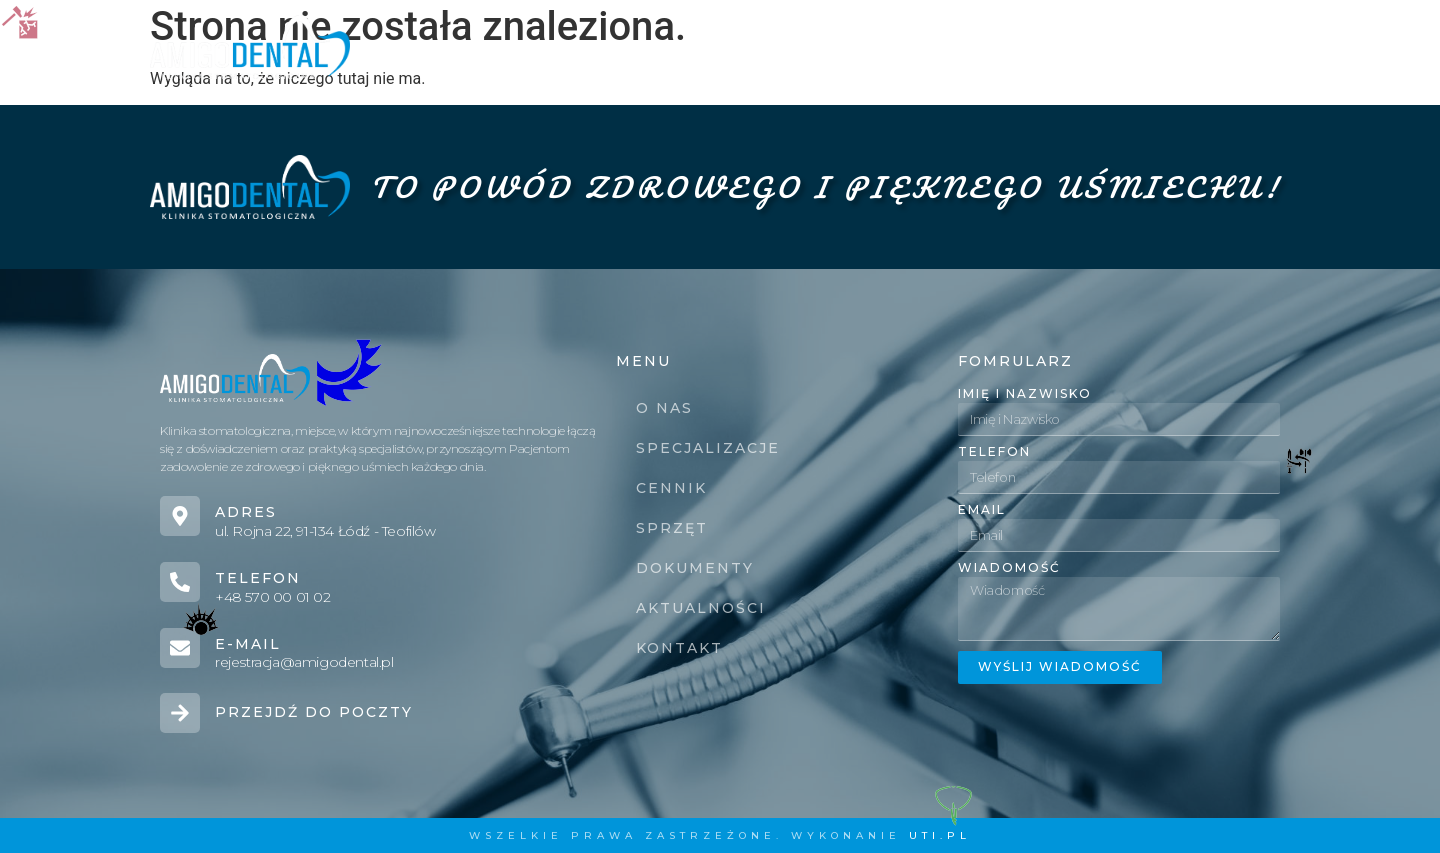  Describe the element at coordinates (19, 20) in the screenshot. I see `break or destroy an item` at that location.